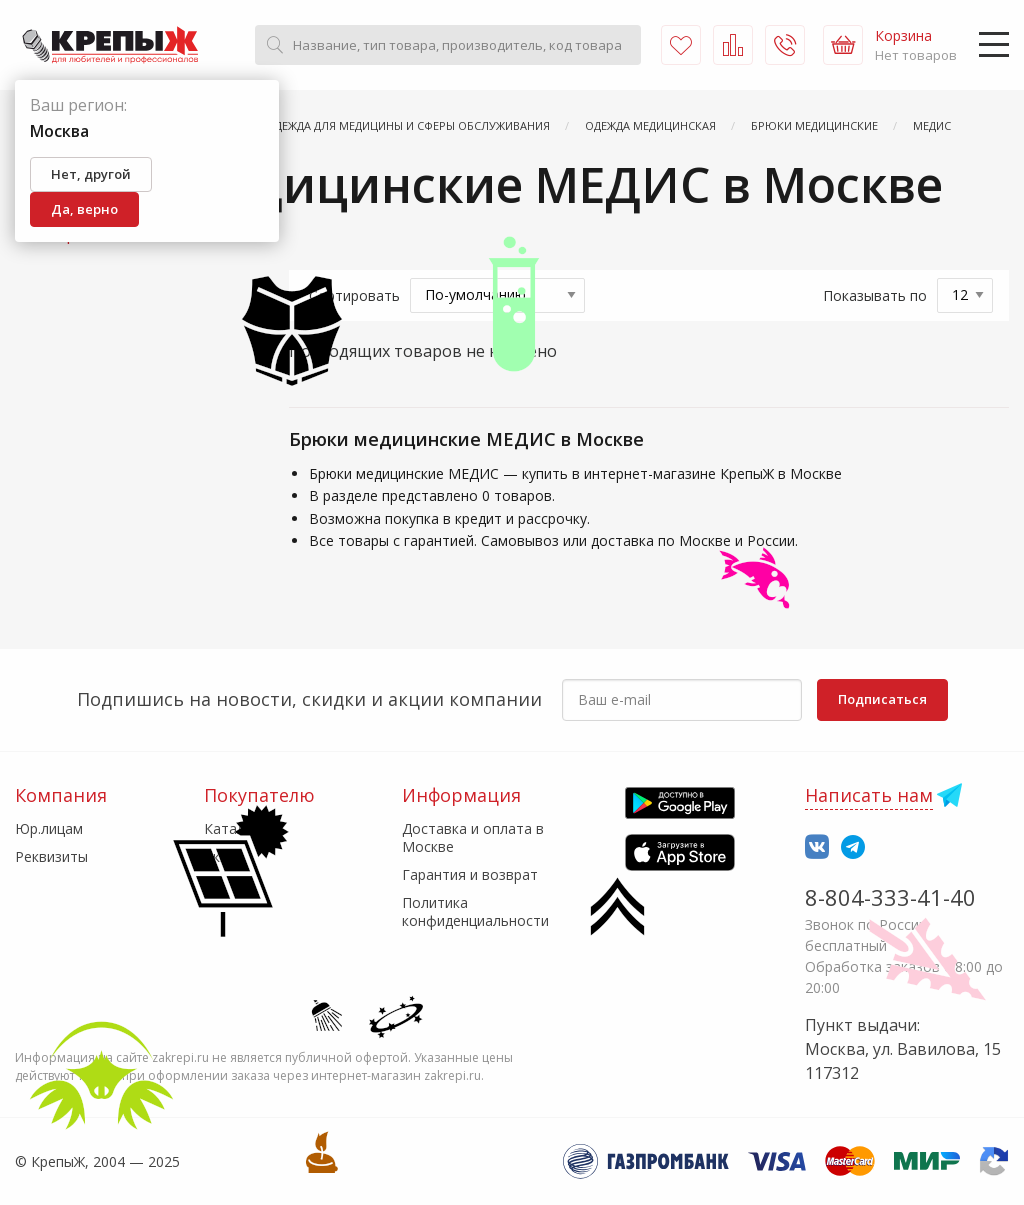 This screenshot has width=1024, height=1205. What do you see at coordinates (514, 304) in the screenshot?
I see `view potion or chemical inventory` at bounding box center [514, 304].